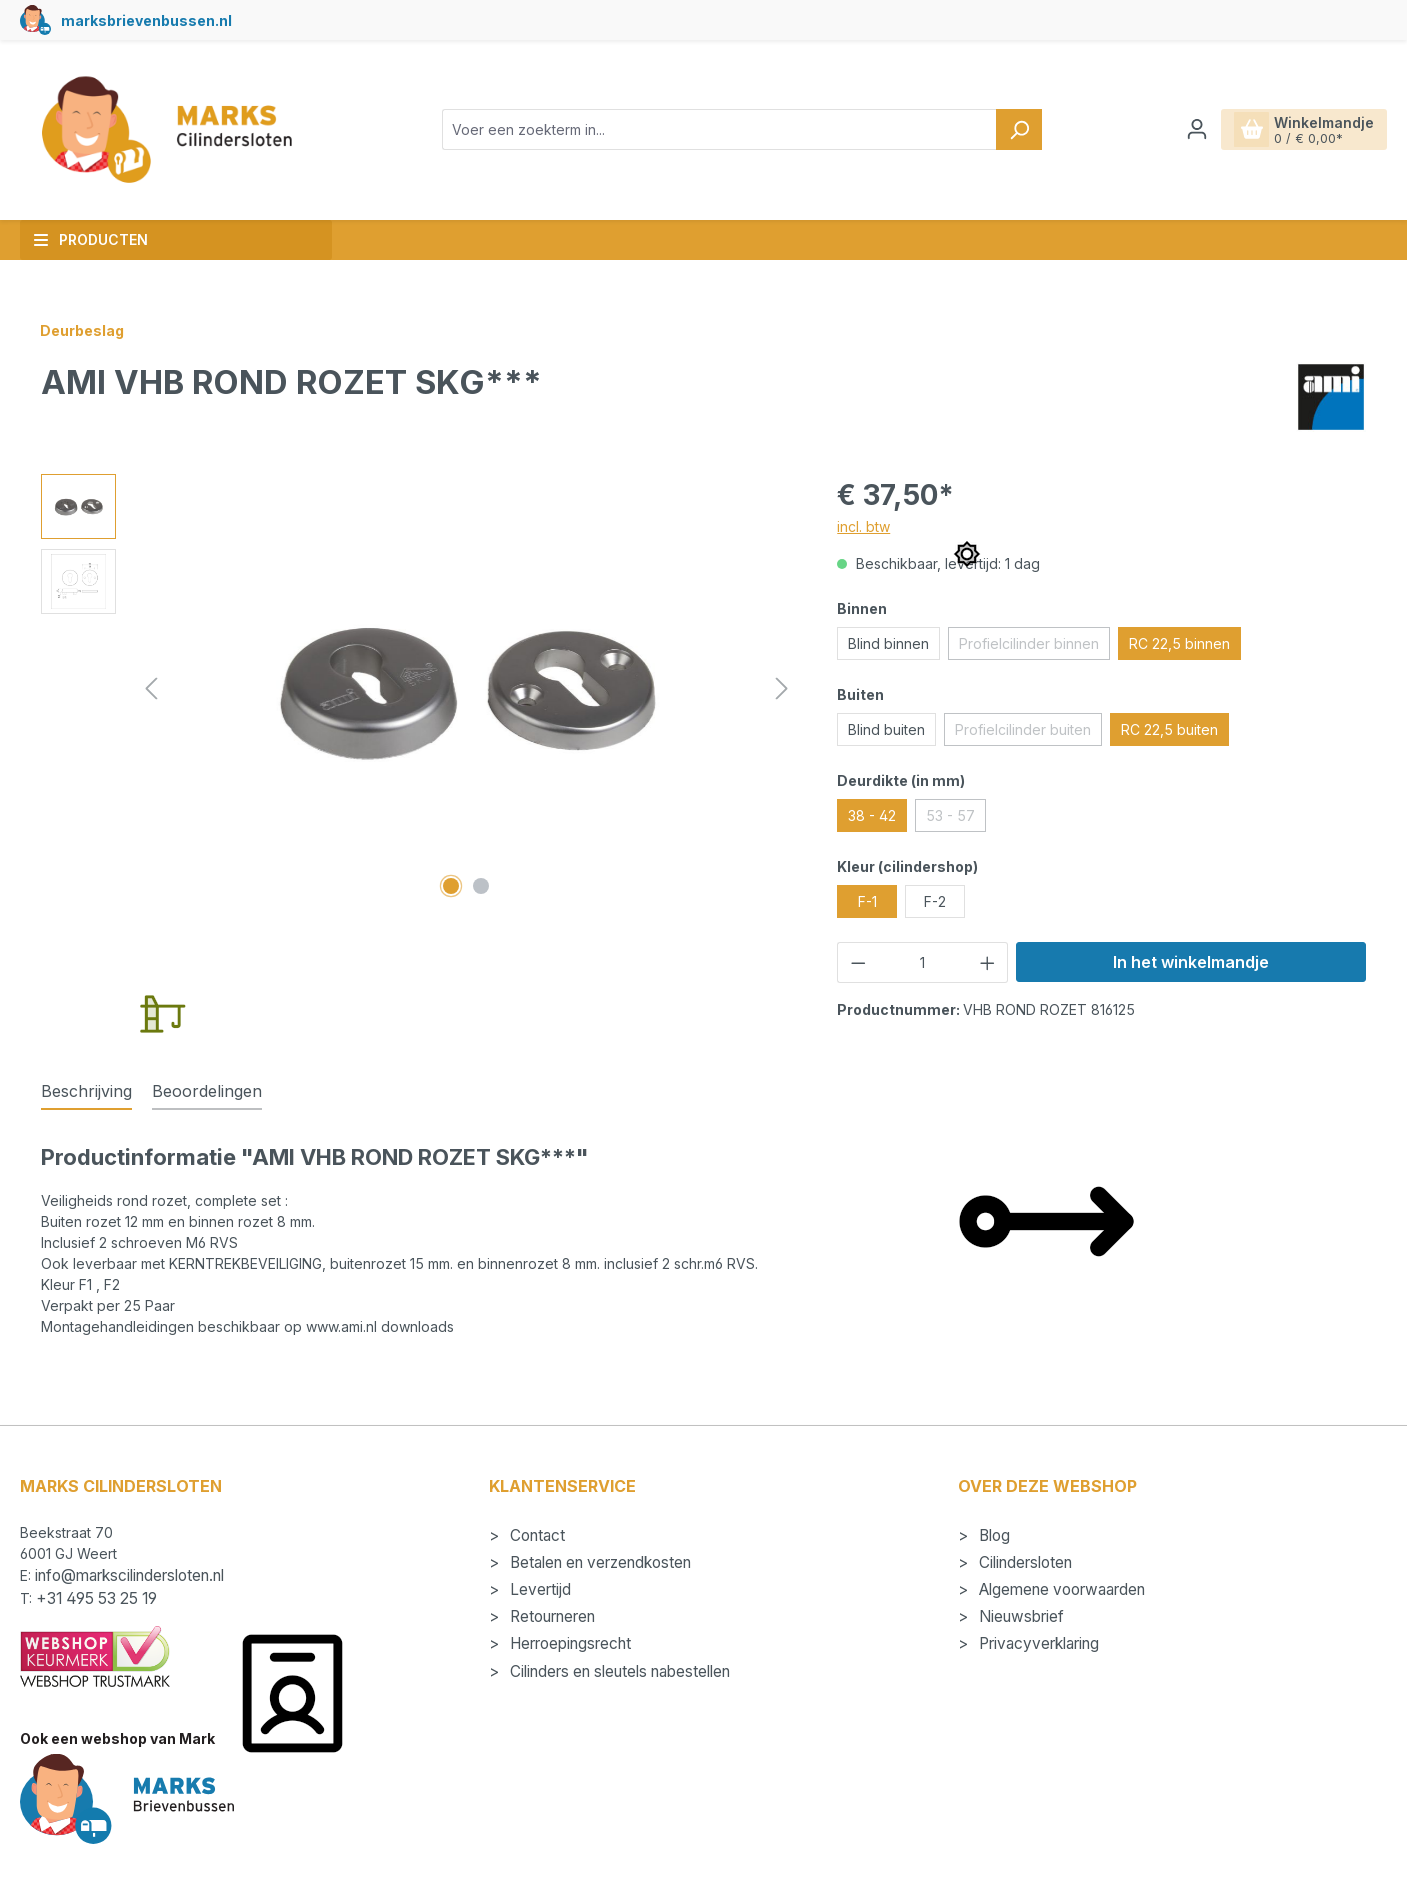 The height and width of the screenshot is (1893, 1407). Describe the element at coordinates (967, 554) in the screenshot. I see `adjust screen brightness settings` at that location.